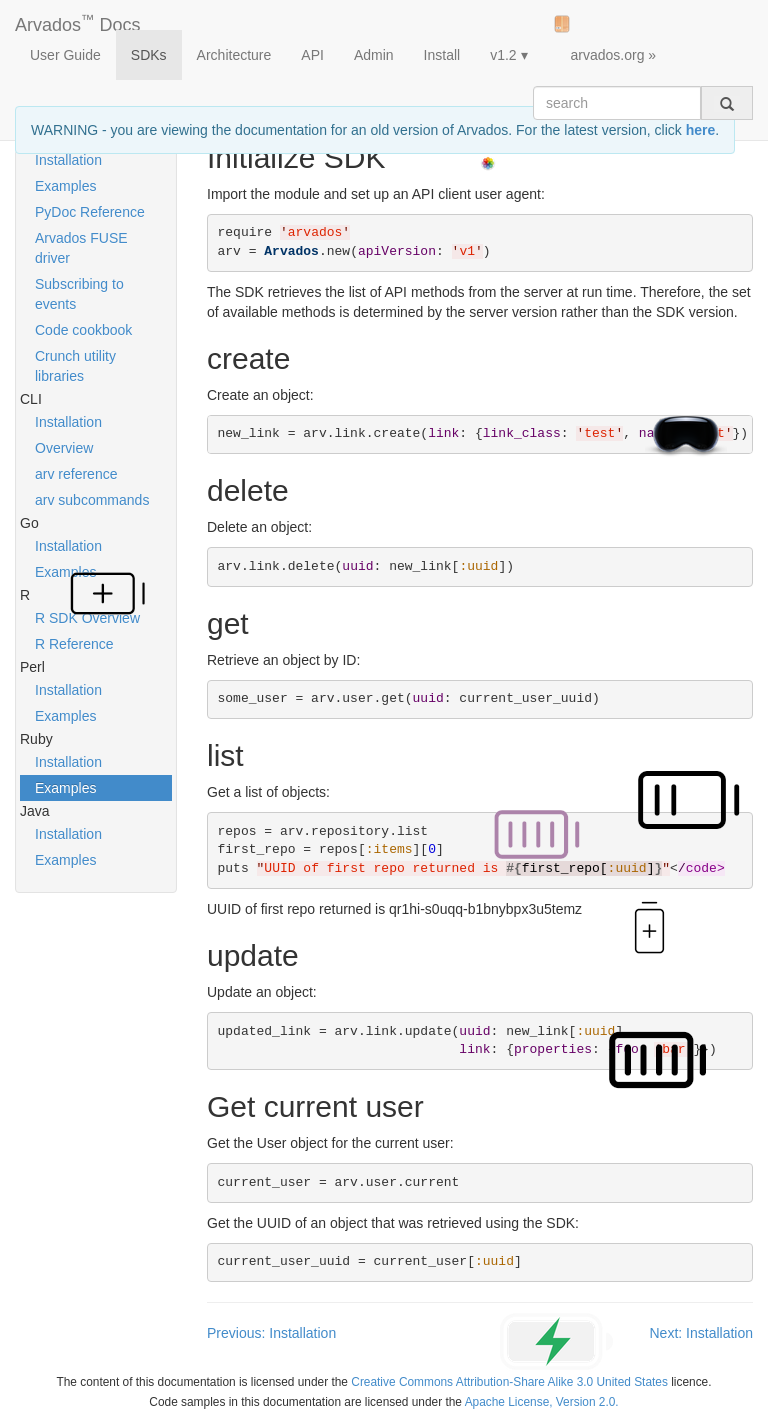 The height and width of the screenshot is (1411, 768). What do you see at coordinates (686, 434) in the screenshot?
I see `apple vision pro headset device icon` at bounding box center [686, 434].